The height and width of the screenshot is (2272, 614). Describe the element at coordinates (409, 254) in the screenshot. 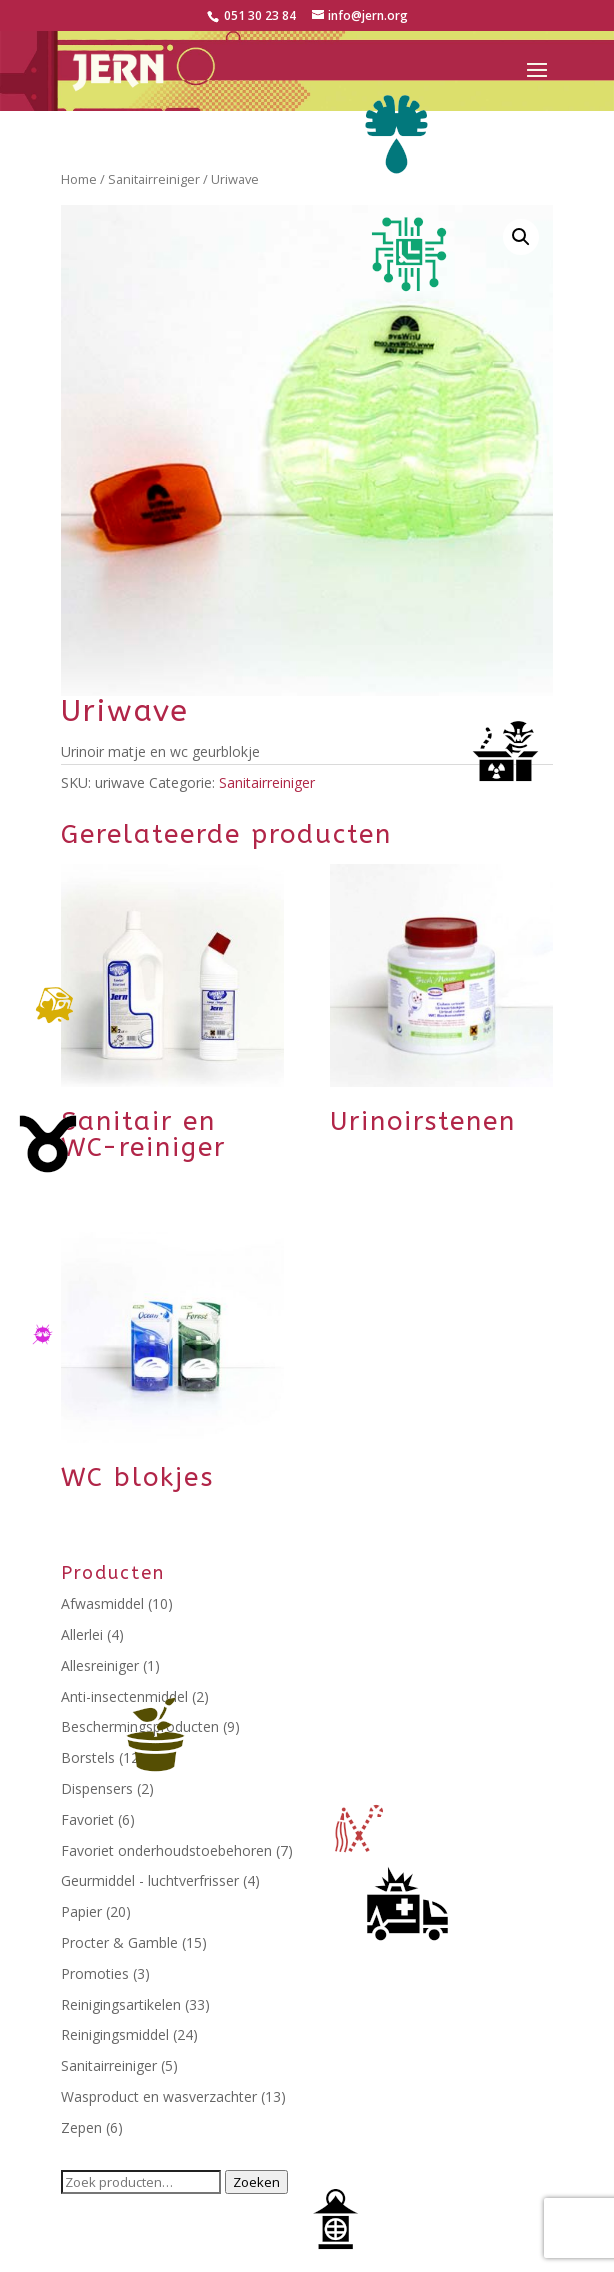

I see `view system or device specifications` at that location.